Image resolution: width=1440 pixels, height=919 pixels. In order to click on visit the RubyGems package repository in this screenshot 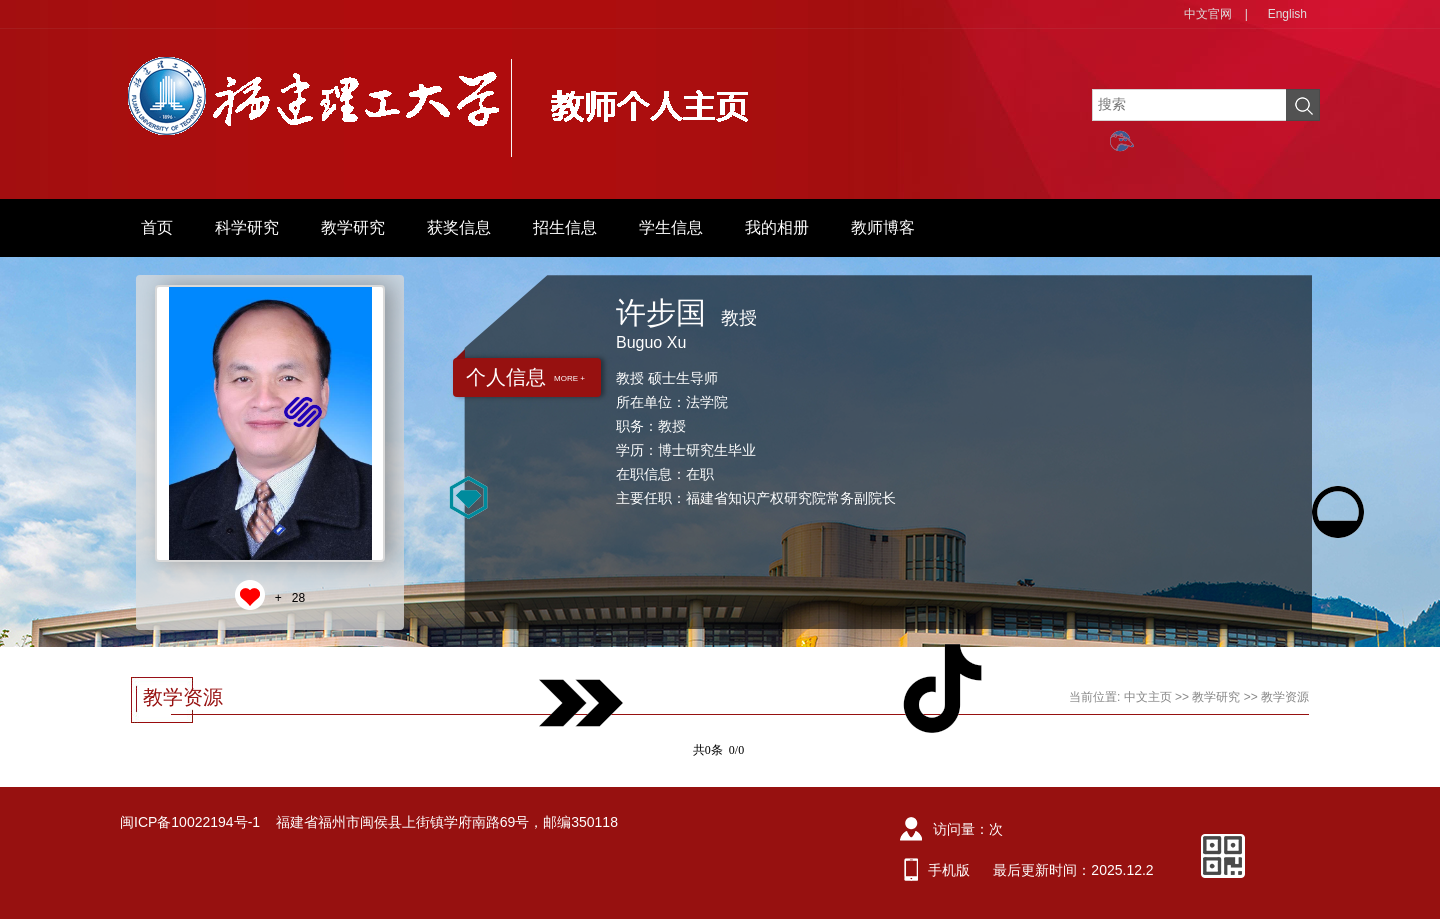, I will do `click(468, 497)`.